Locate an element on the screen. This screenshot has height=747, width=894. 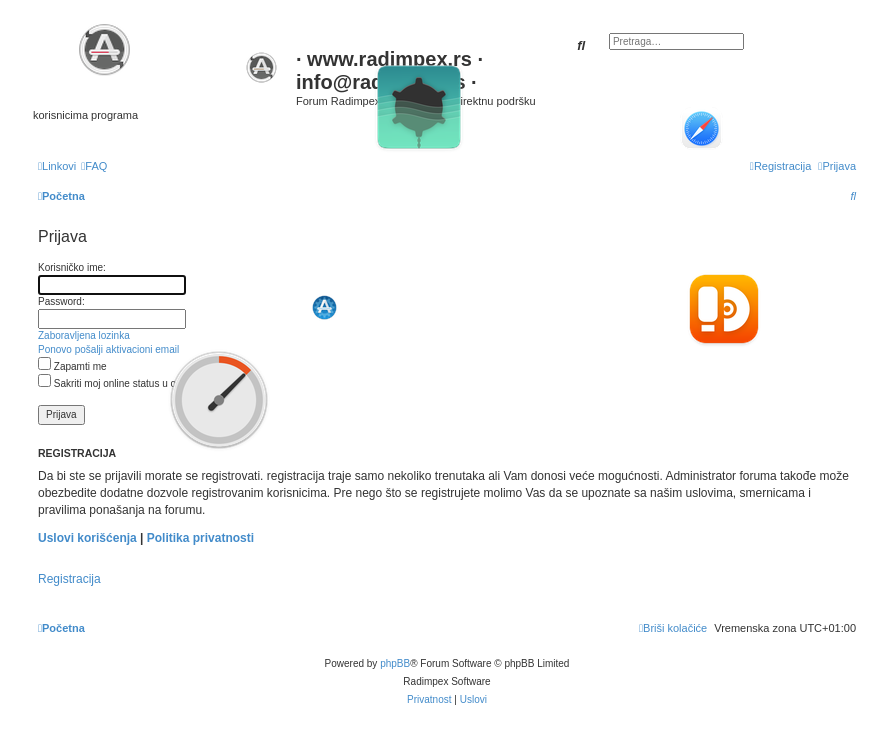
open sysprof system profiler application is located at coordinates (219, 400).